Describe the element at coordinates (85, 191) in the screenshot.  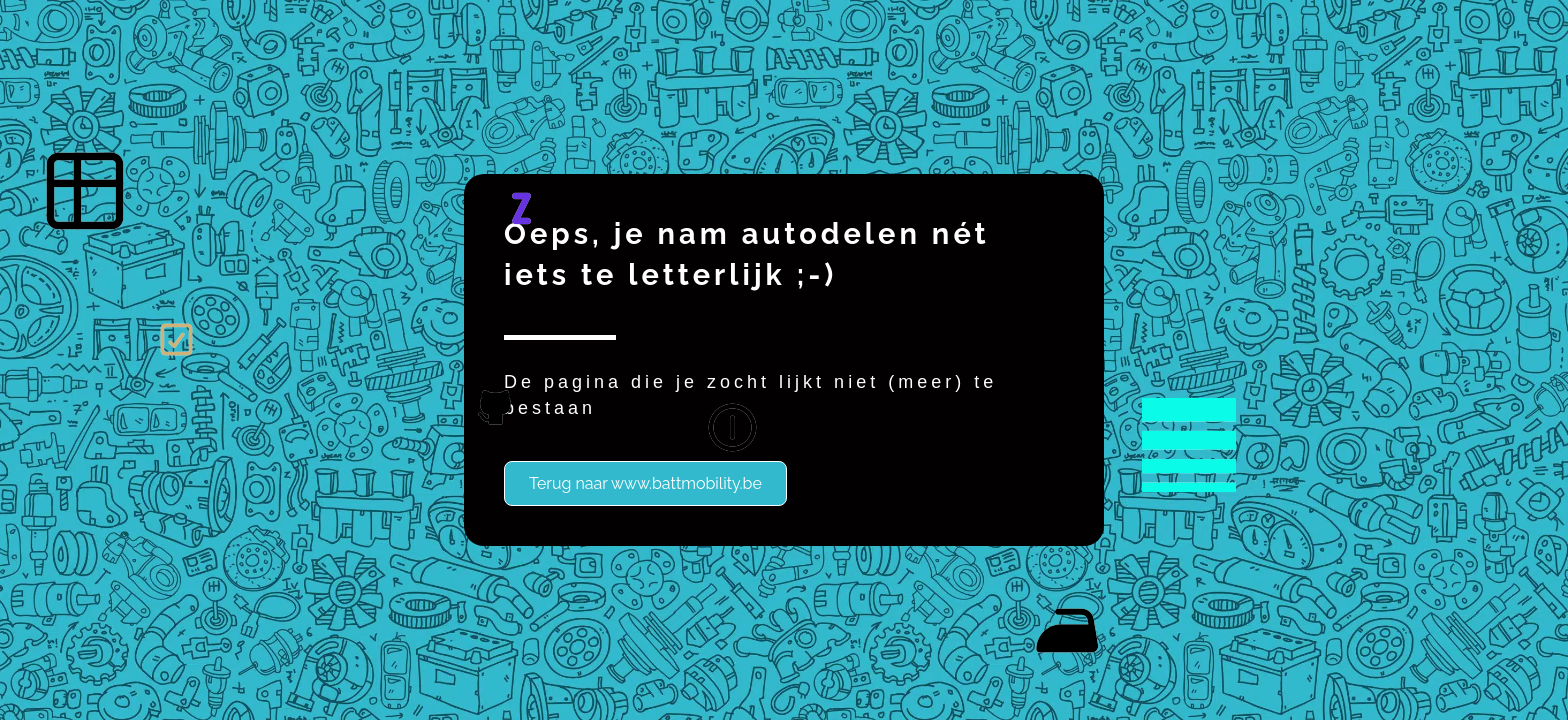
I see `insert a table with customizable borders` at that location.